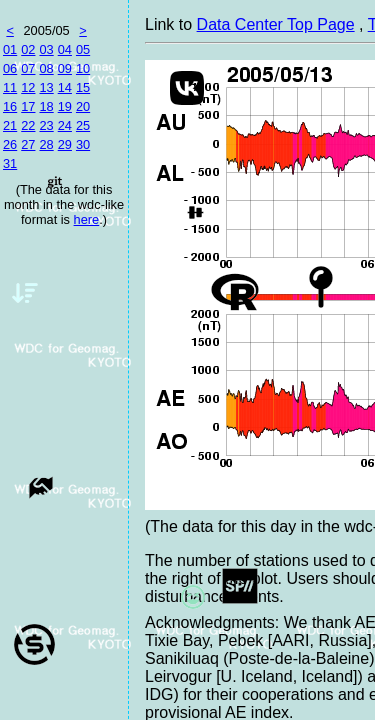 Image resolution: width=375 pixels, height=720 pixels. I want to click on currency exchange or conversion, so click(34, 644).